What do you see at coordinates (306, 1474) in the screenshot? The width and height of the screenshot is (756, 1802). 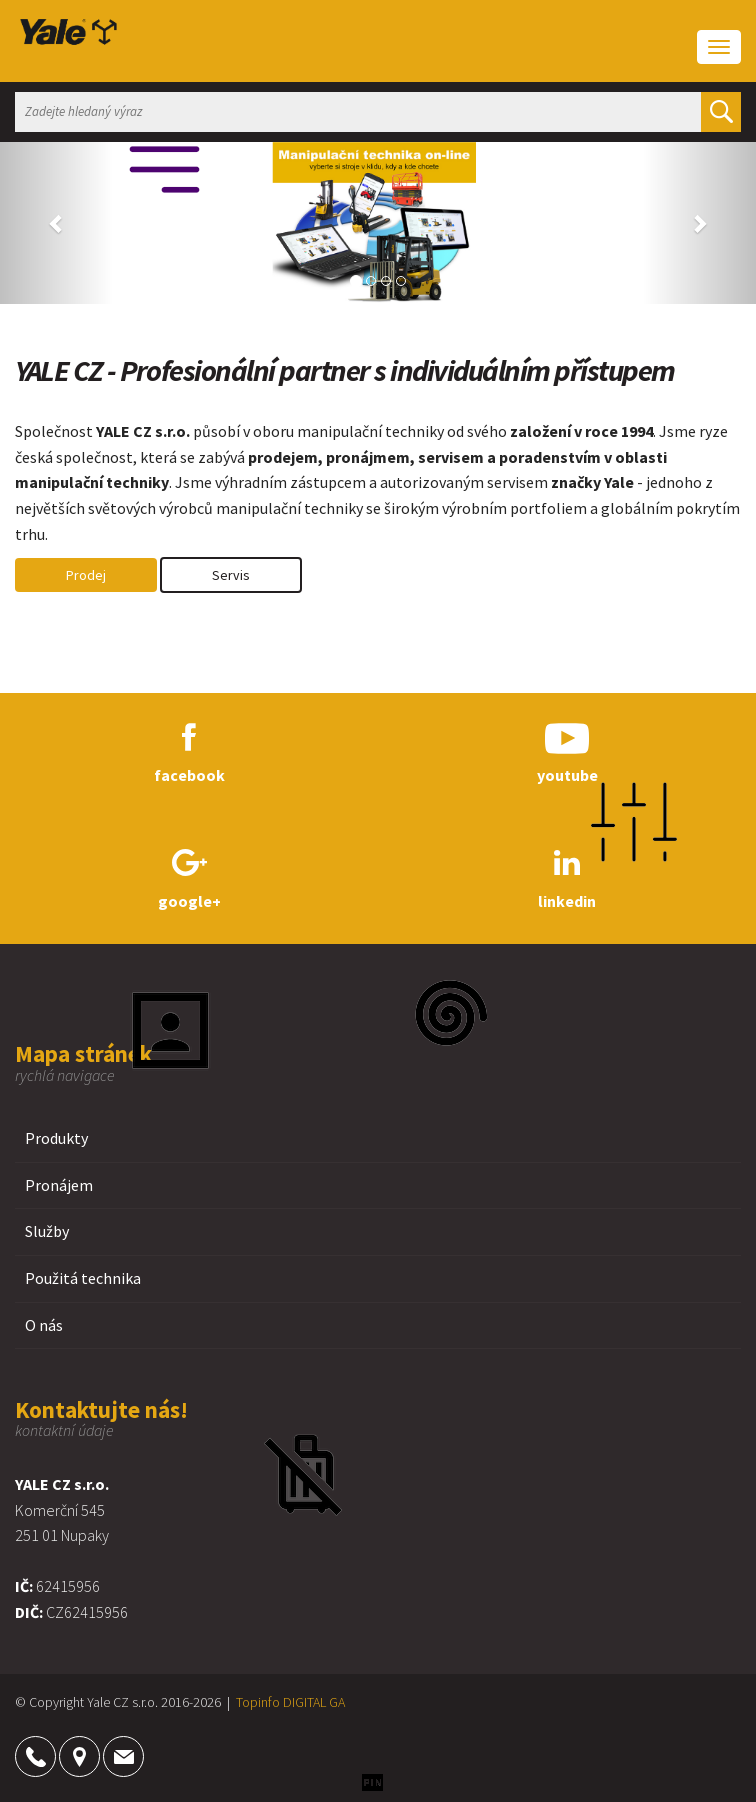 I see `no luggage allowed in this area` at bounding box center [306, 1474].